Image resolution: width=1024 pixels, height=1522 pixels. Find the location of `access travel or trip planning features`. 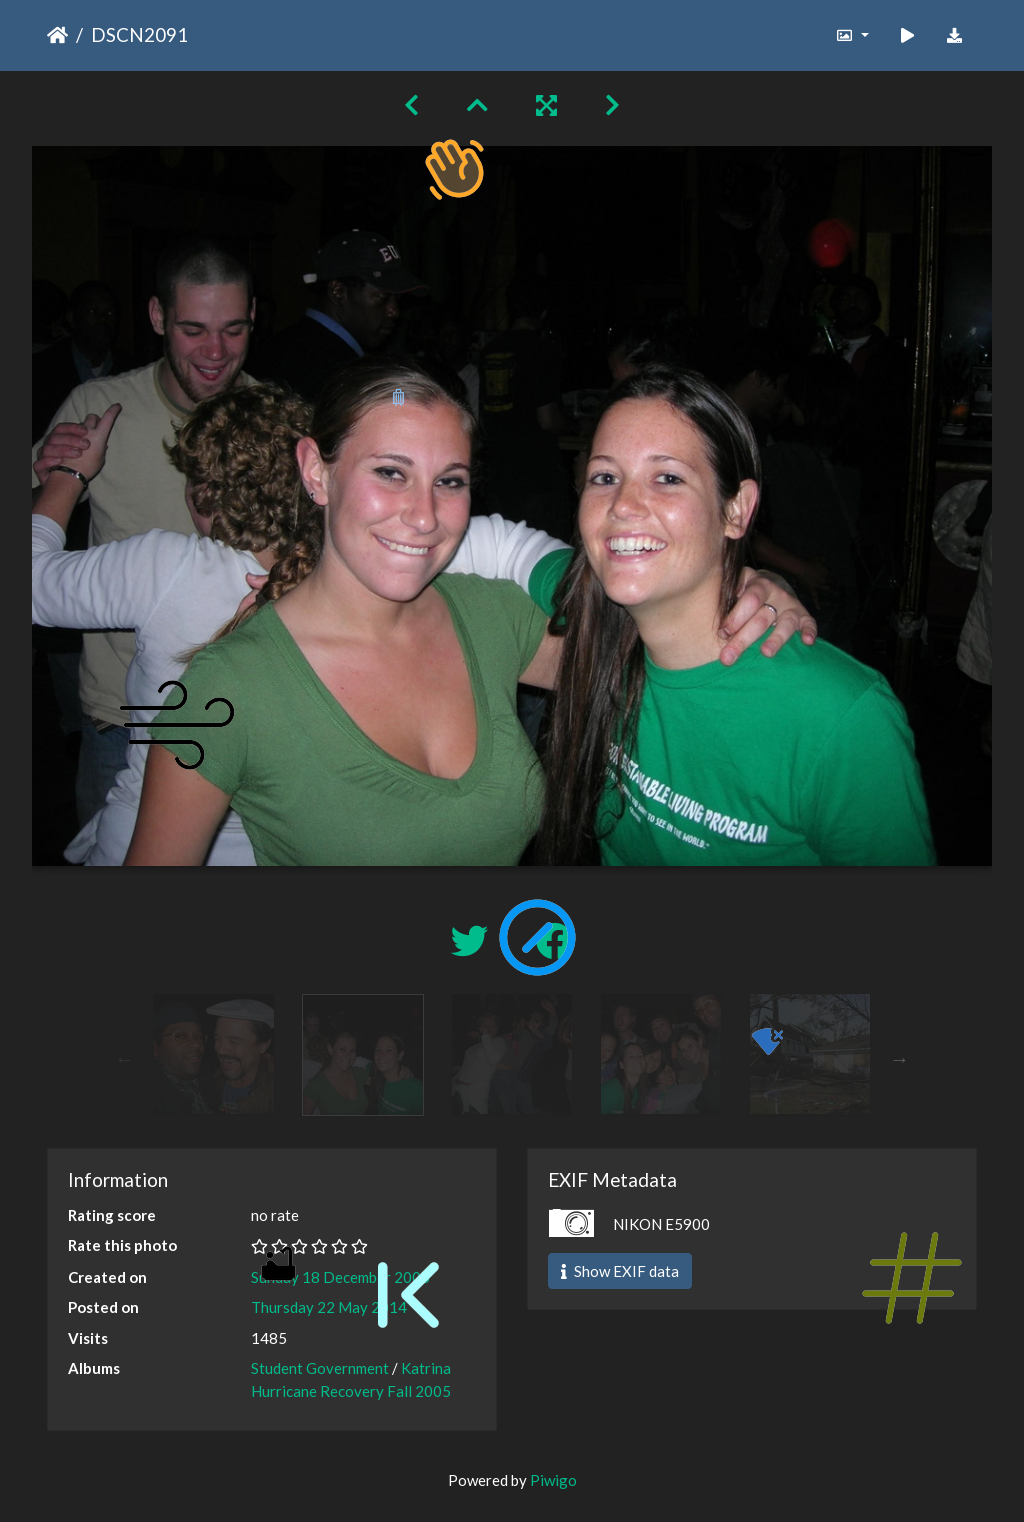

access travel or trip planning features is located at coordinates (398, 397).